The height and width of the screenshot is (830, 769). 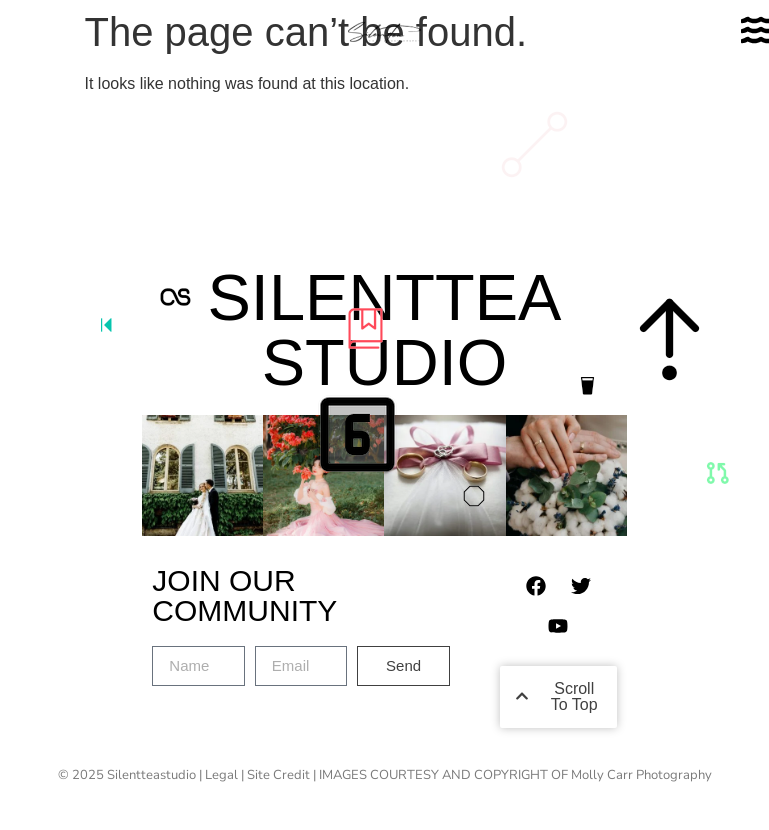 I want to click on create a new pull request, so click(x=717, y=473).